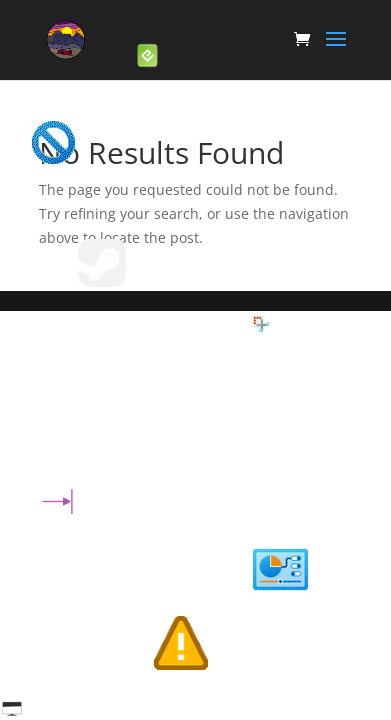  What do you see at coordinates (147, 55) in the screenshot?
I see `an epub ebook file` at bounding box center [147, 55].